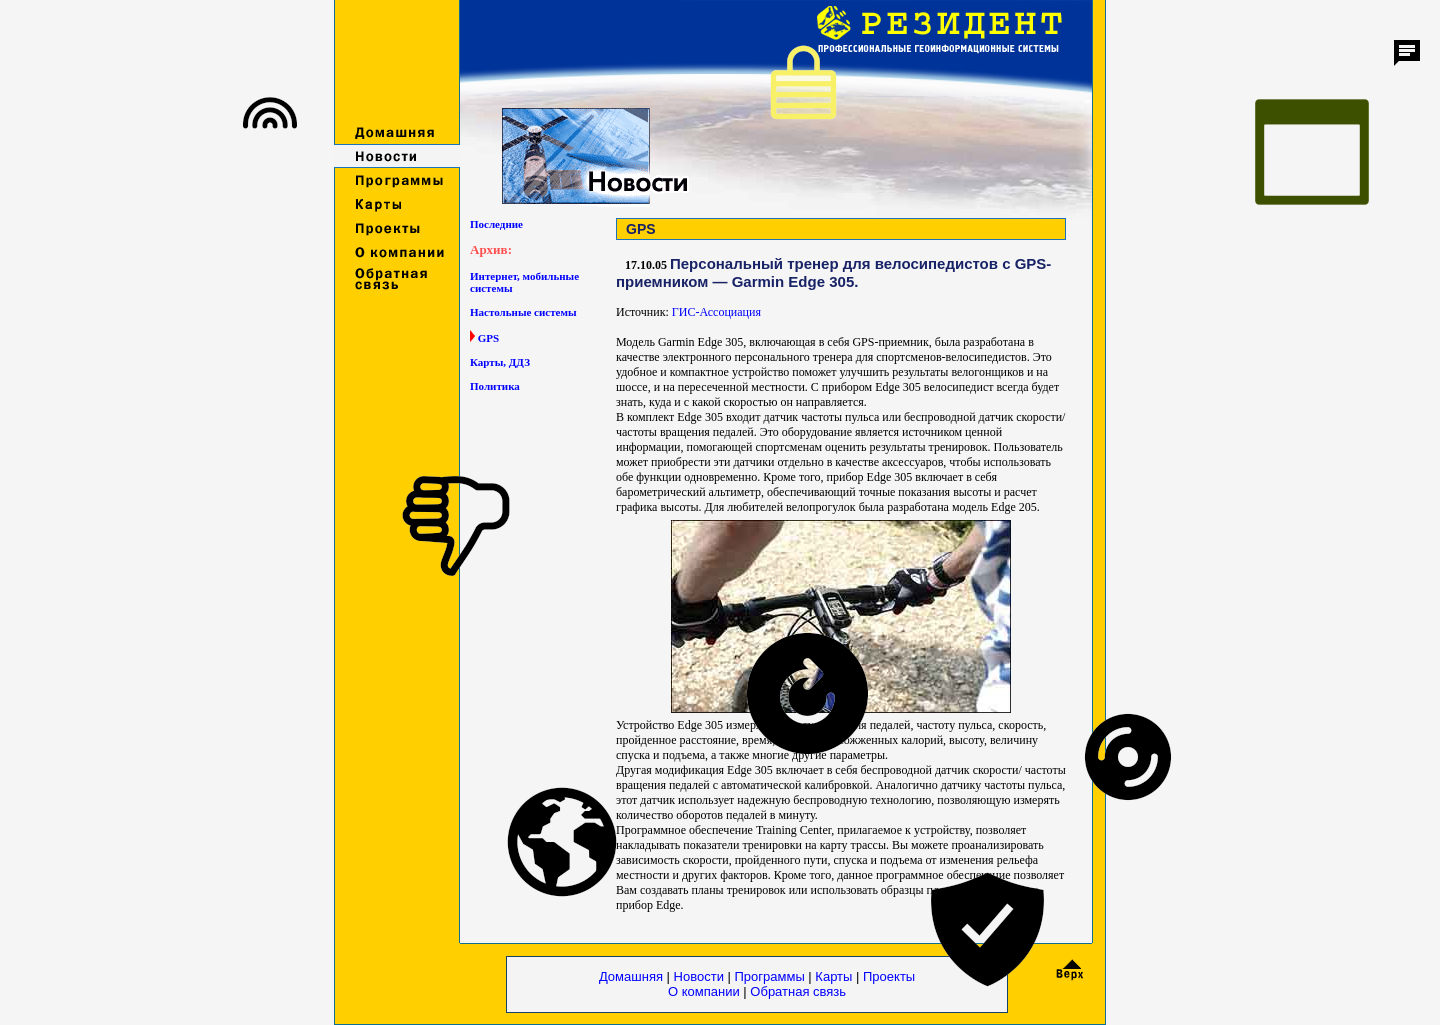  I want to click on play music or audio content, so click(1128, 757).